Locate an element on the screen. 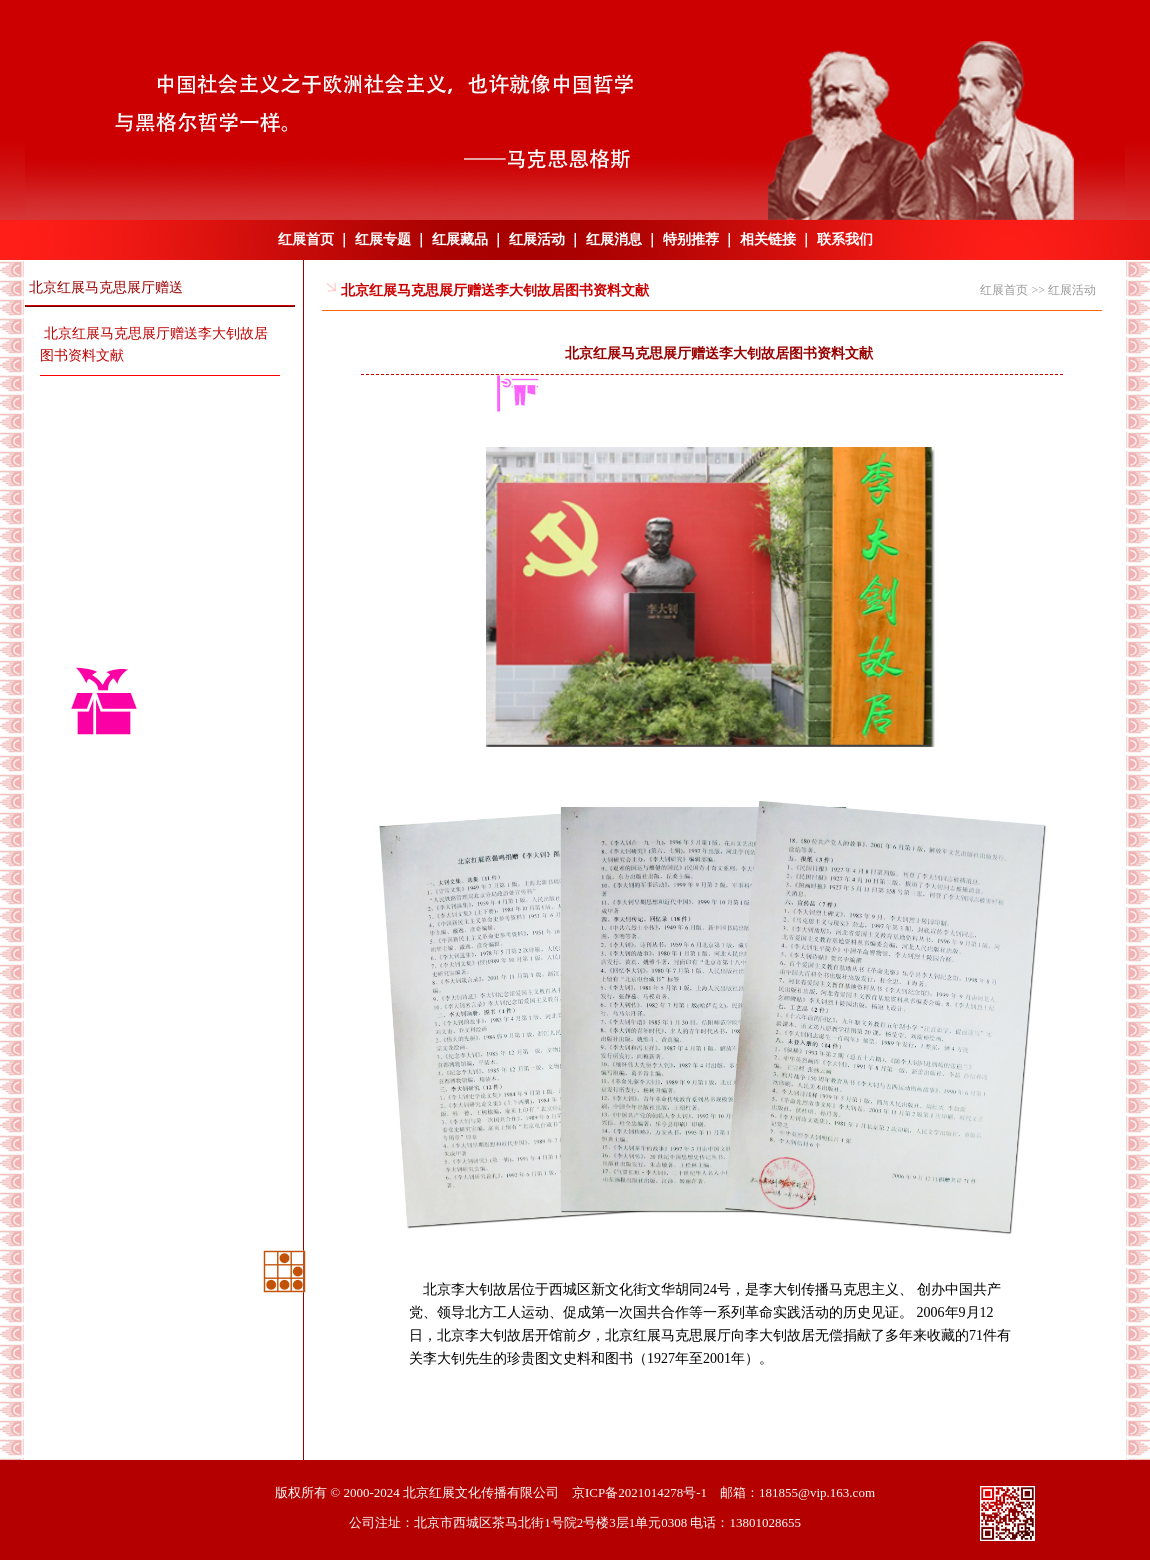  laundry or clothing care feature is located at coordinates (517, 391).